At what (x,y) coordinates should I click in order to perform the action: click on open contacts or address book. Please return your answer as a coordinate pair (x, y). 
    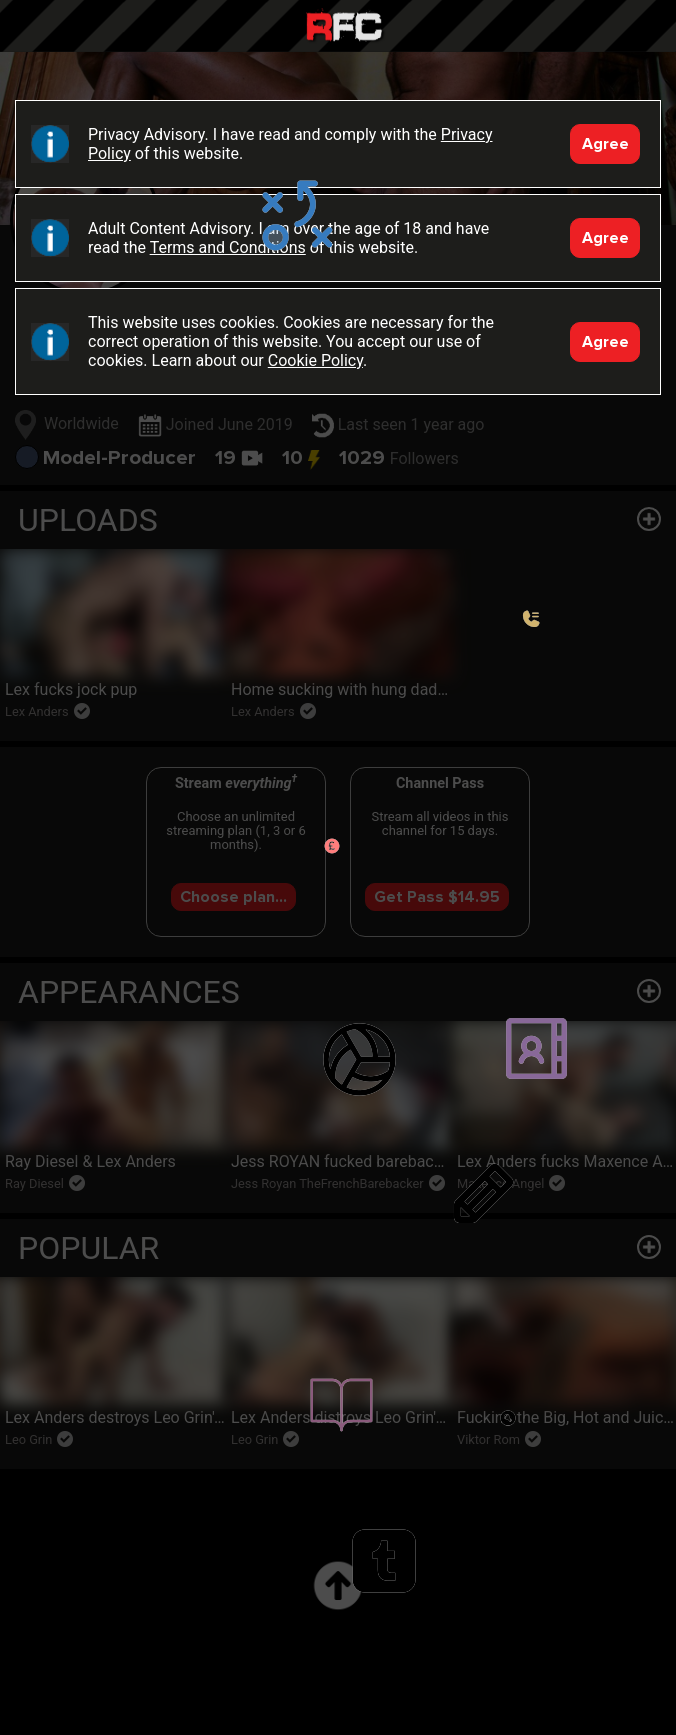
    Looking at the image, I should click on (536, 1048).